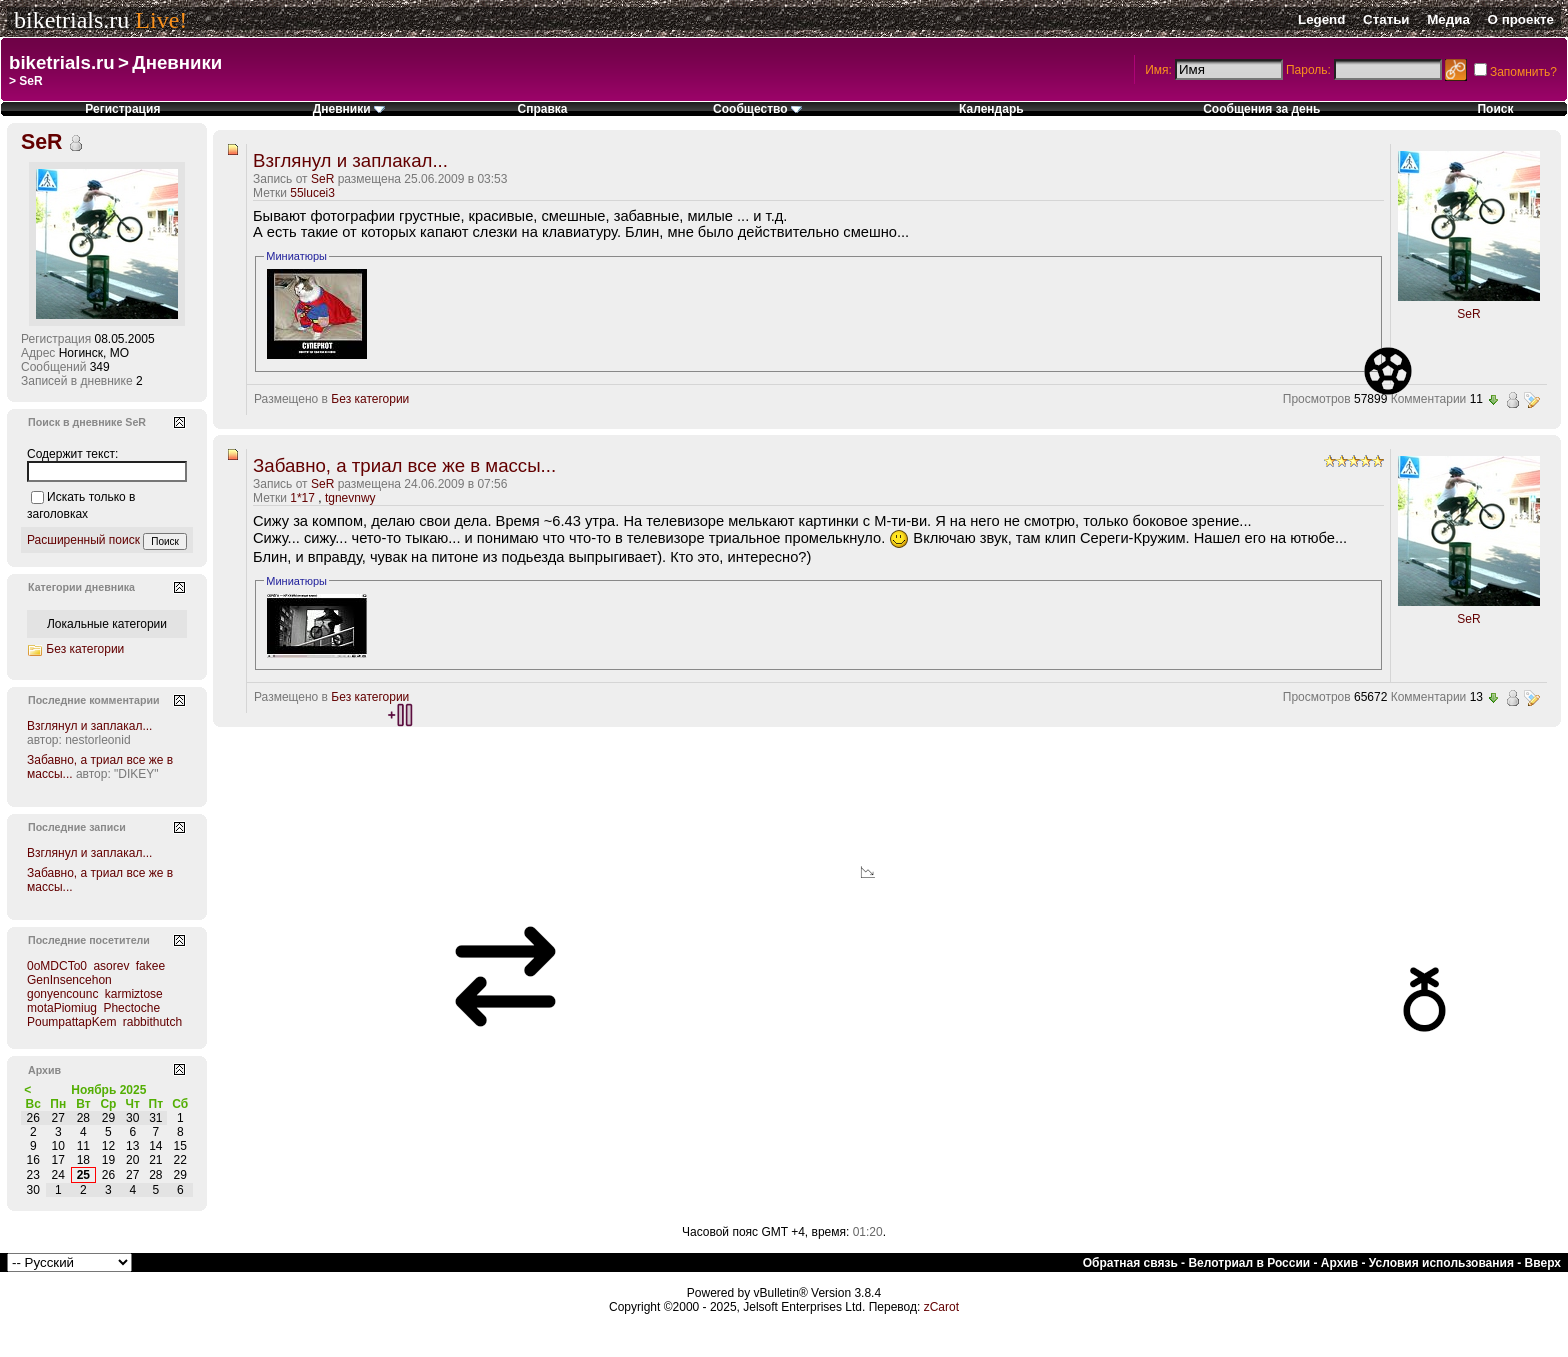  Describe the element at coordinates (1424, 999) in the screenshot. I see `indicates nonbinary gender identity option` at that location.